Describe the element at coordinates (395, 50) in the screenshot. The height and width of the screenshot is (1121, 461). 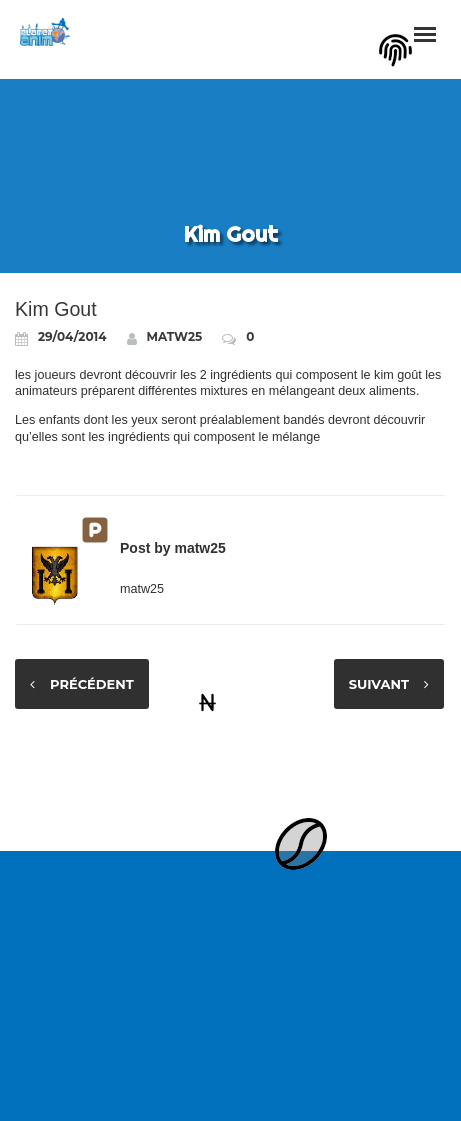
I see `authenticate with biometric fingerprint` at that location.